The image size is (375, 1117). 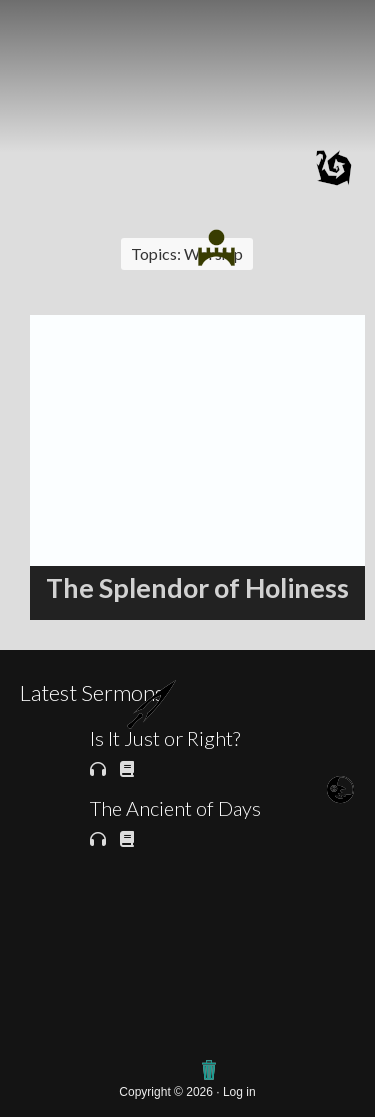 What do you see at coordinates (340, 789) in the screenshot?
I see `toggle dark mode or night theme` at bounding box center [340, 789].